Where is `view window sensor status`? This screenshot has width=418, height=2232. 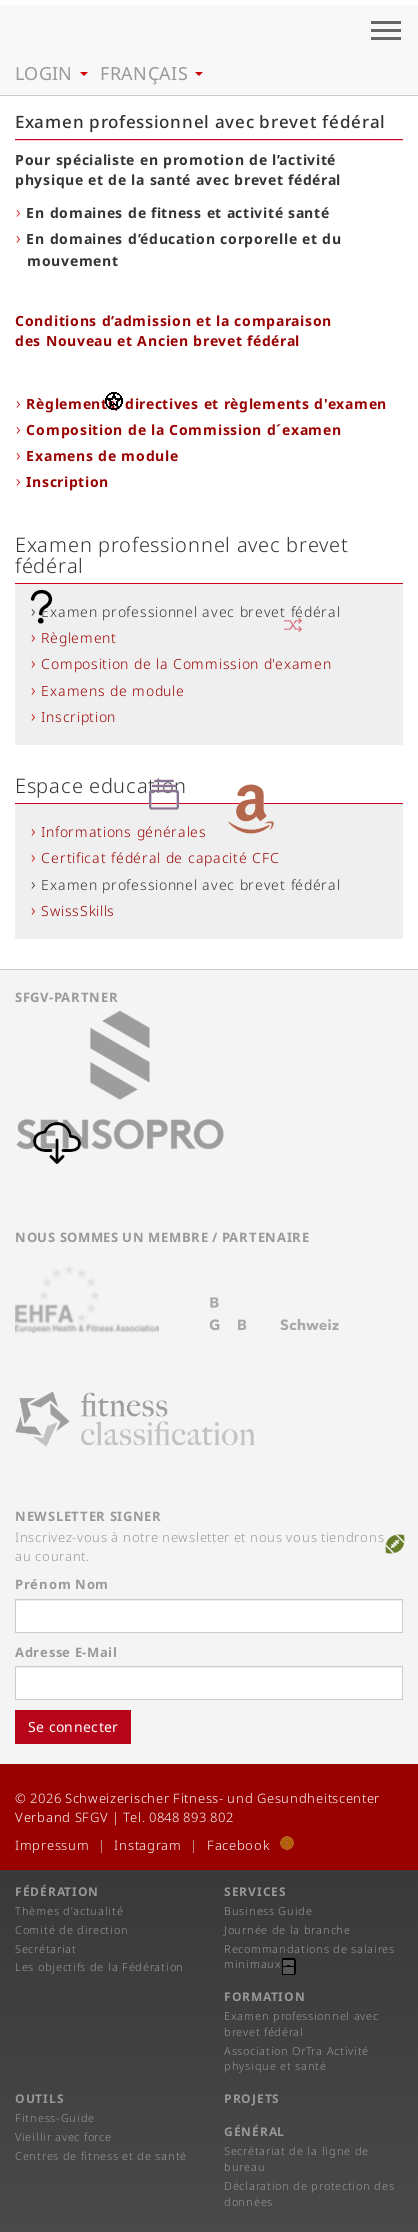
view window sensor status is located at coordinates (288, 1966).